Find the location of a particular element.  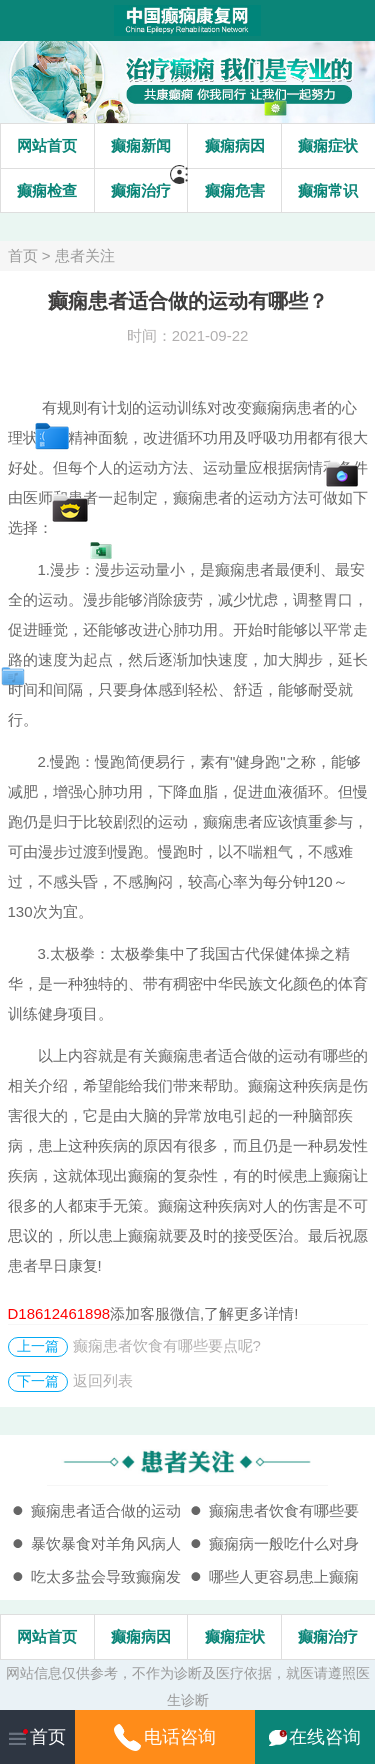

folder containing system crash logs or error reports is located at coordinates (52, 437).